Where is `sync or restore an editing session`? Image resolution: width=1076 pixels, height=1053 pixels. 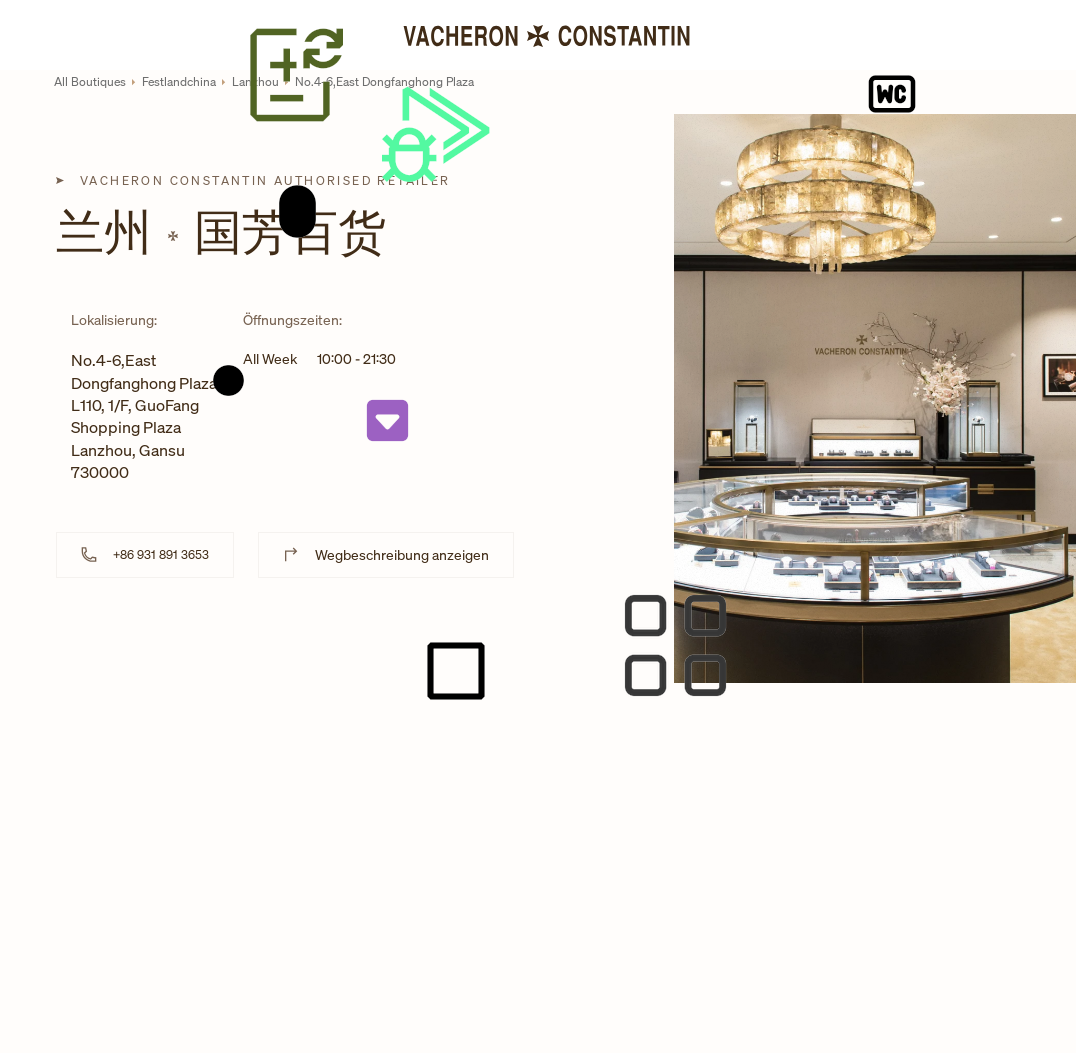 sync or restore an editing session is located at coordinates (290, 75).